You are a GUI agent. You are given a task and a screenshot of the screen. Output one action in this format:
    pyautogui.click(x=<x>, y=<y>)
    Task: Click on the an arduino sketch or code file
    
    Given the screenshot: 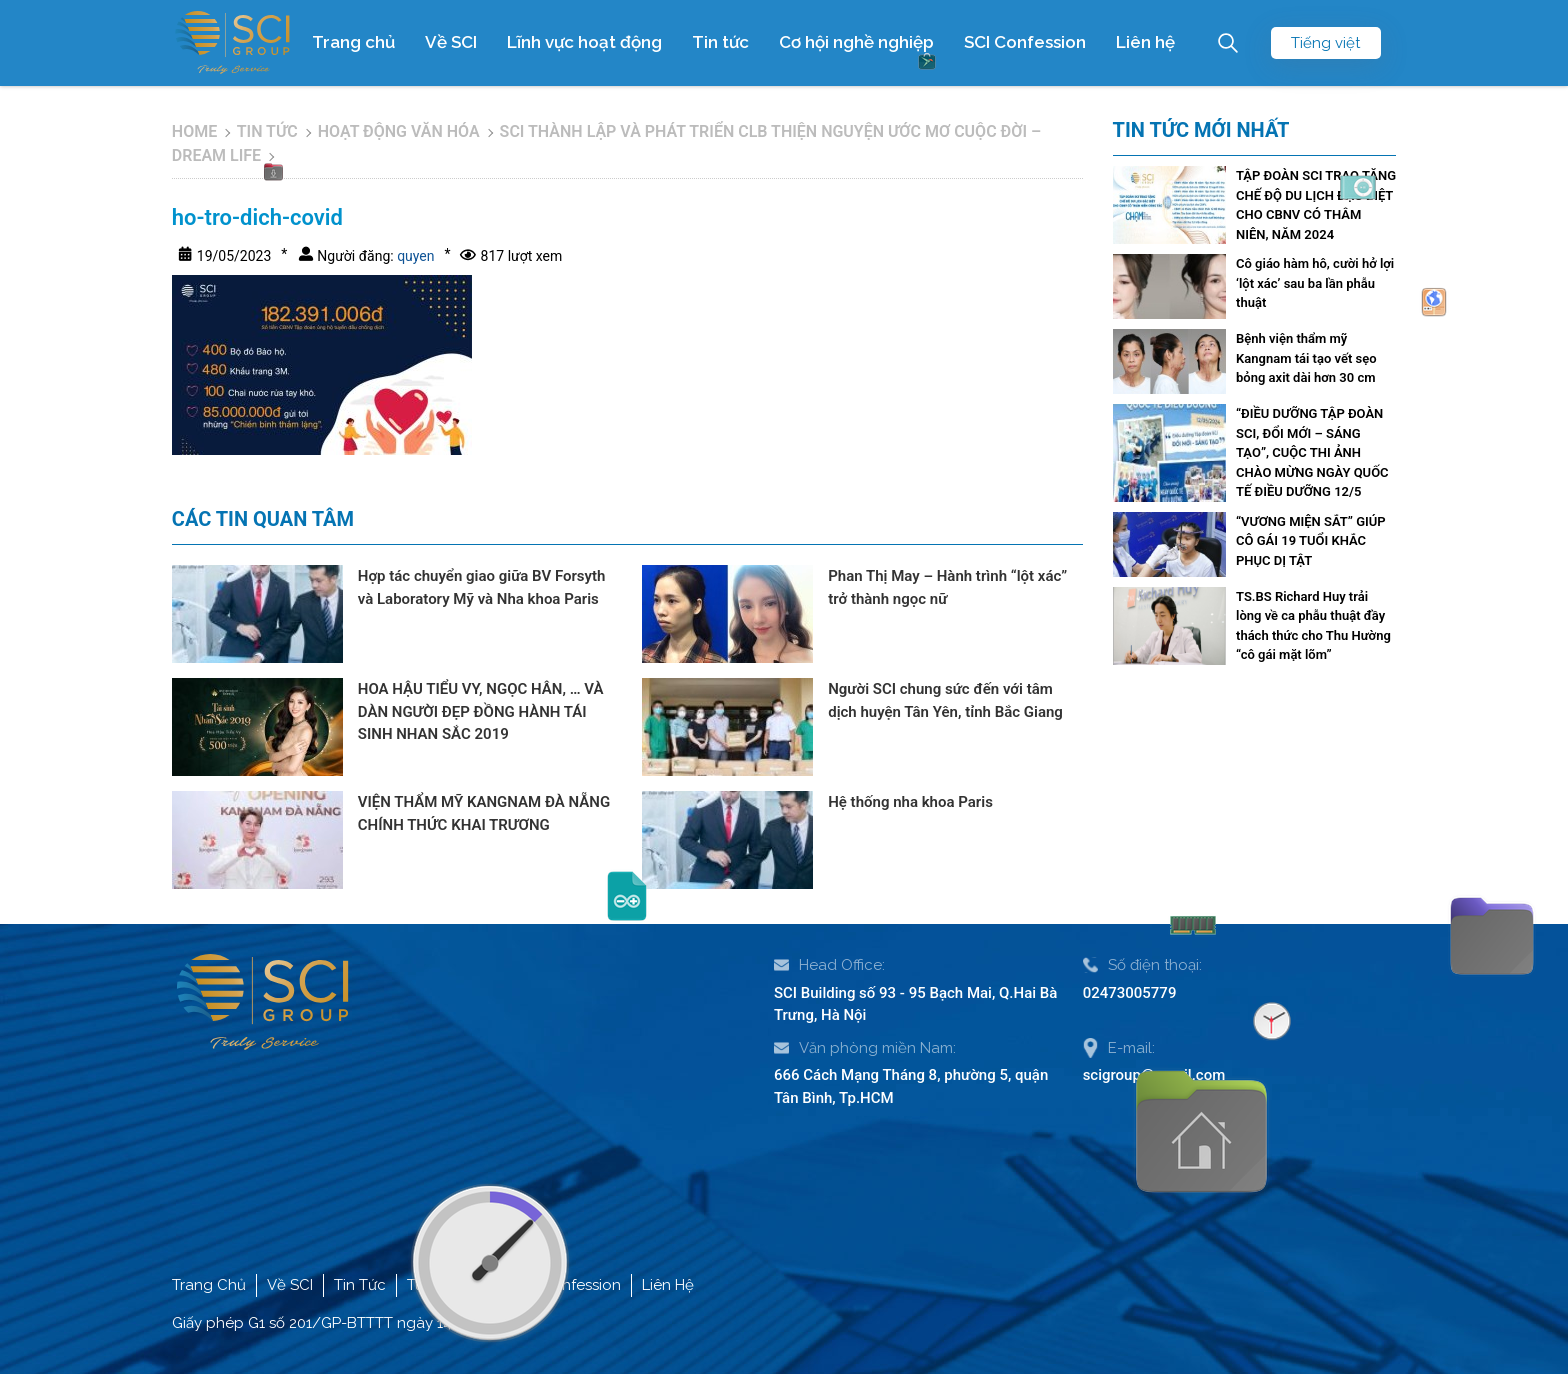 What is the action you would take?
    pyautogui.click(x=627, y=896)
    